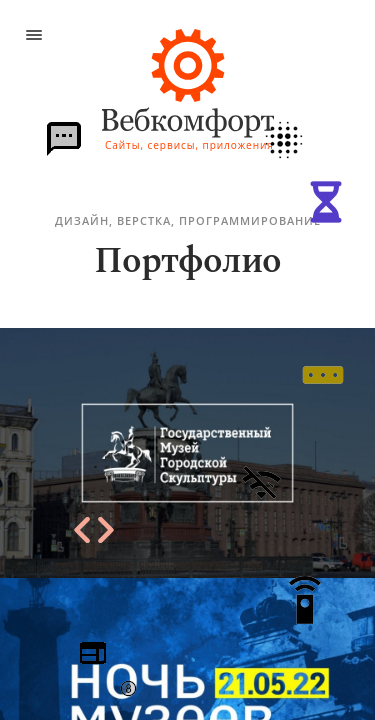  What do you see at coordinates (128, 688) in the screenshot?
I see `indicates item number eight in a list or sequence` at bounding box center [128, 688].